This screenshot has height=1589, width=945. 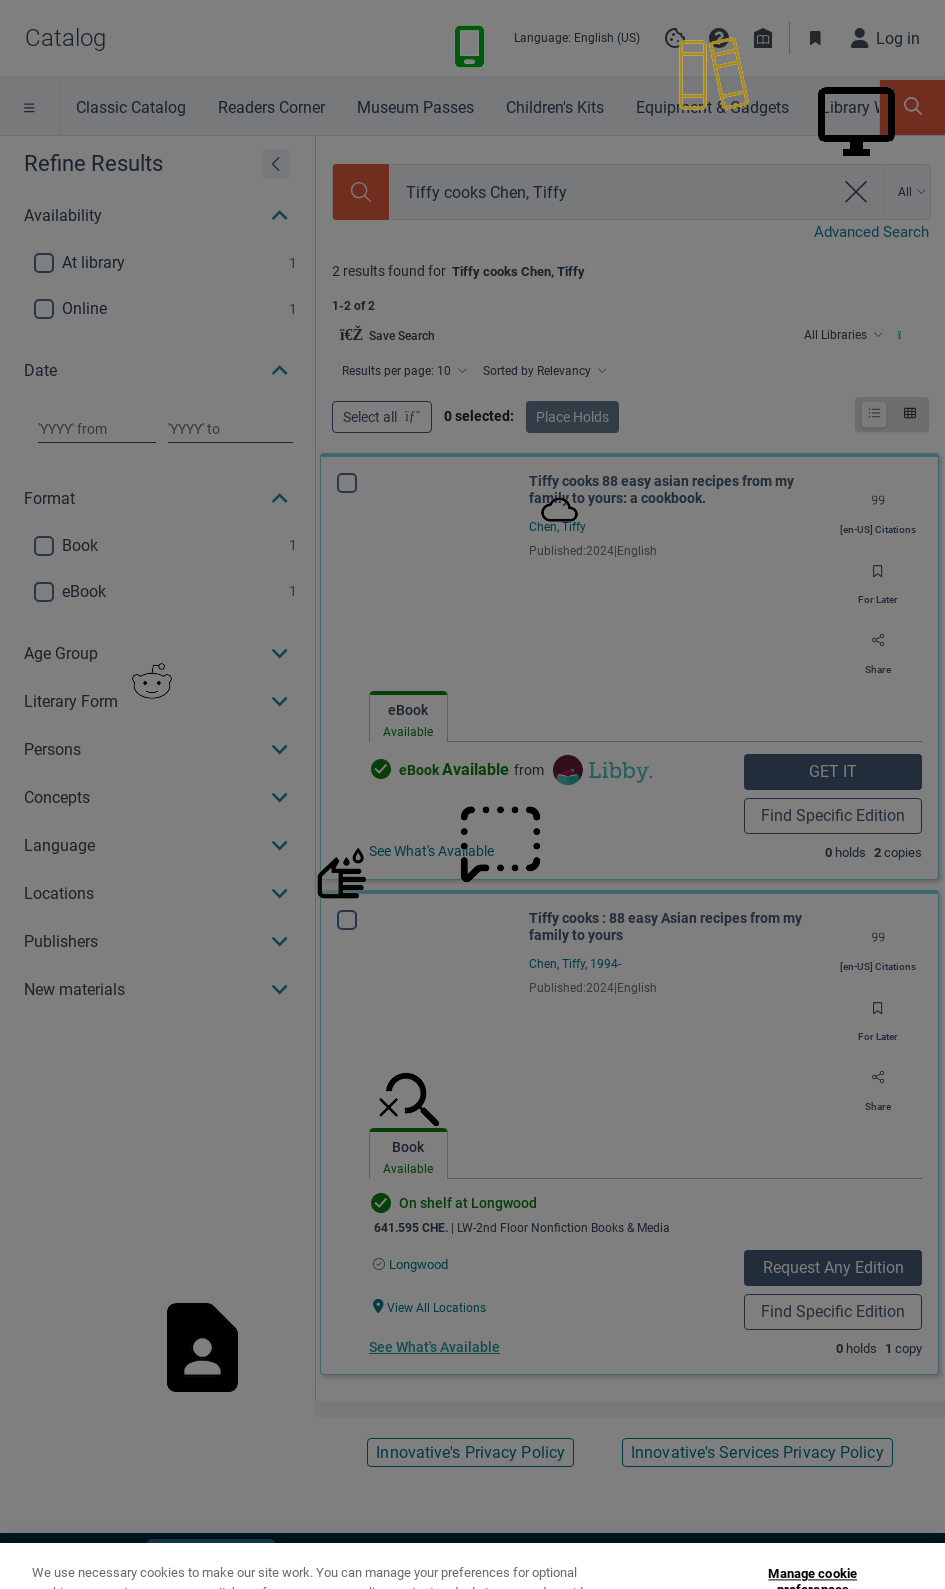 I want to click on compose a draft message, so click(x=500, y=842).